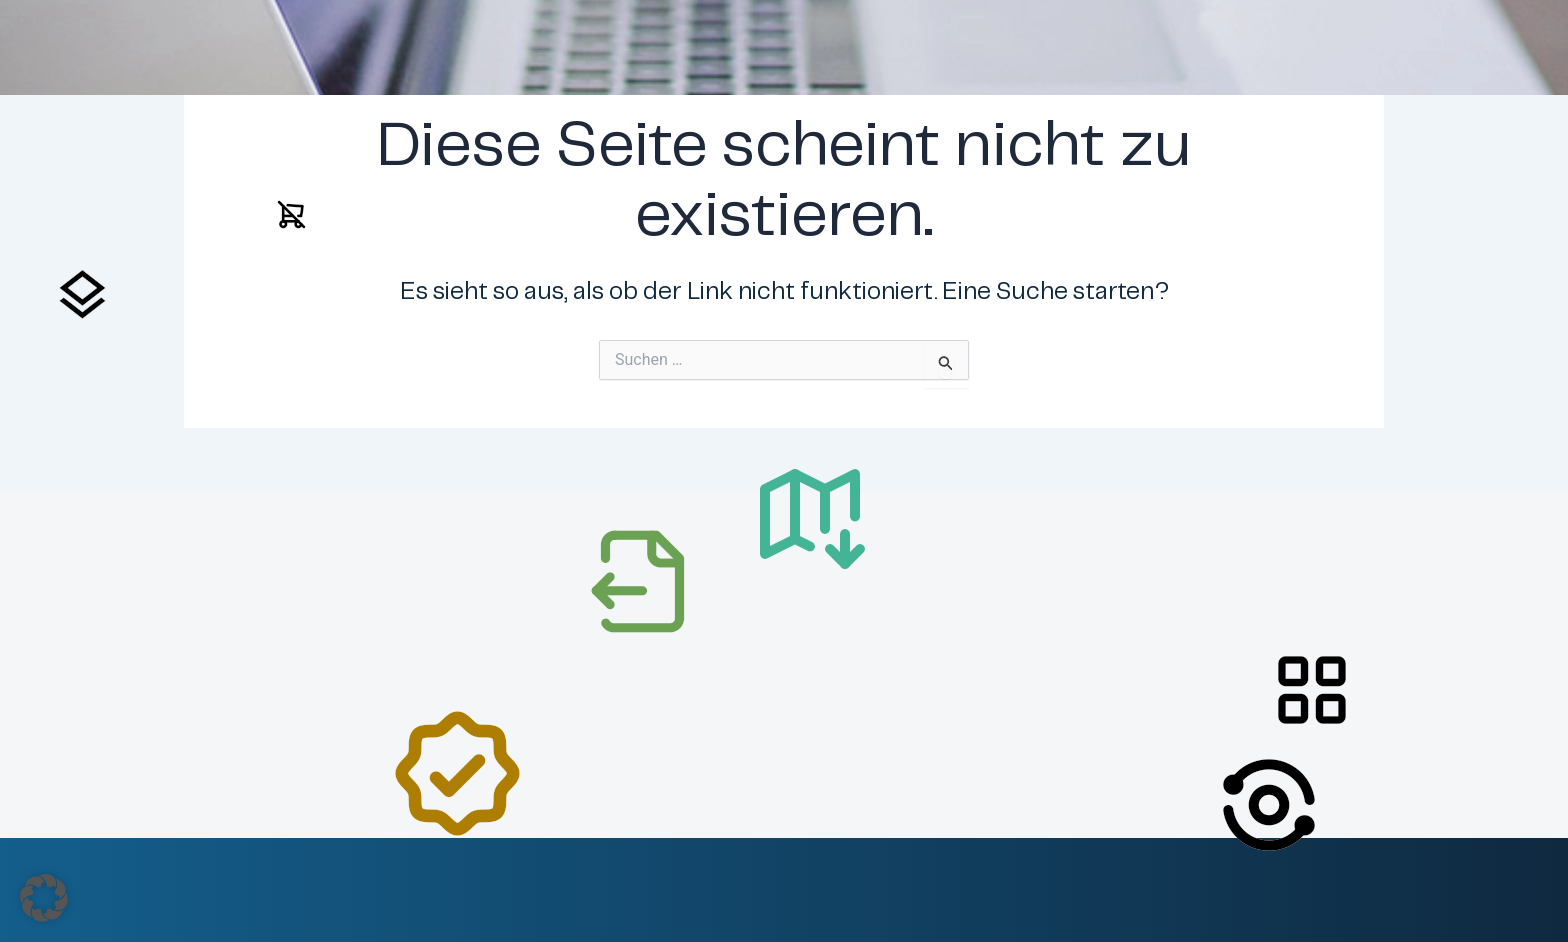 This screenshot has width=1568, height=942. Describe the element at coordinates (1269, 805) in the screenshot. I see `analyze data or run diagnostics` at that location.